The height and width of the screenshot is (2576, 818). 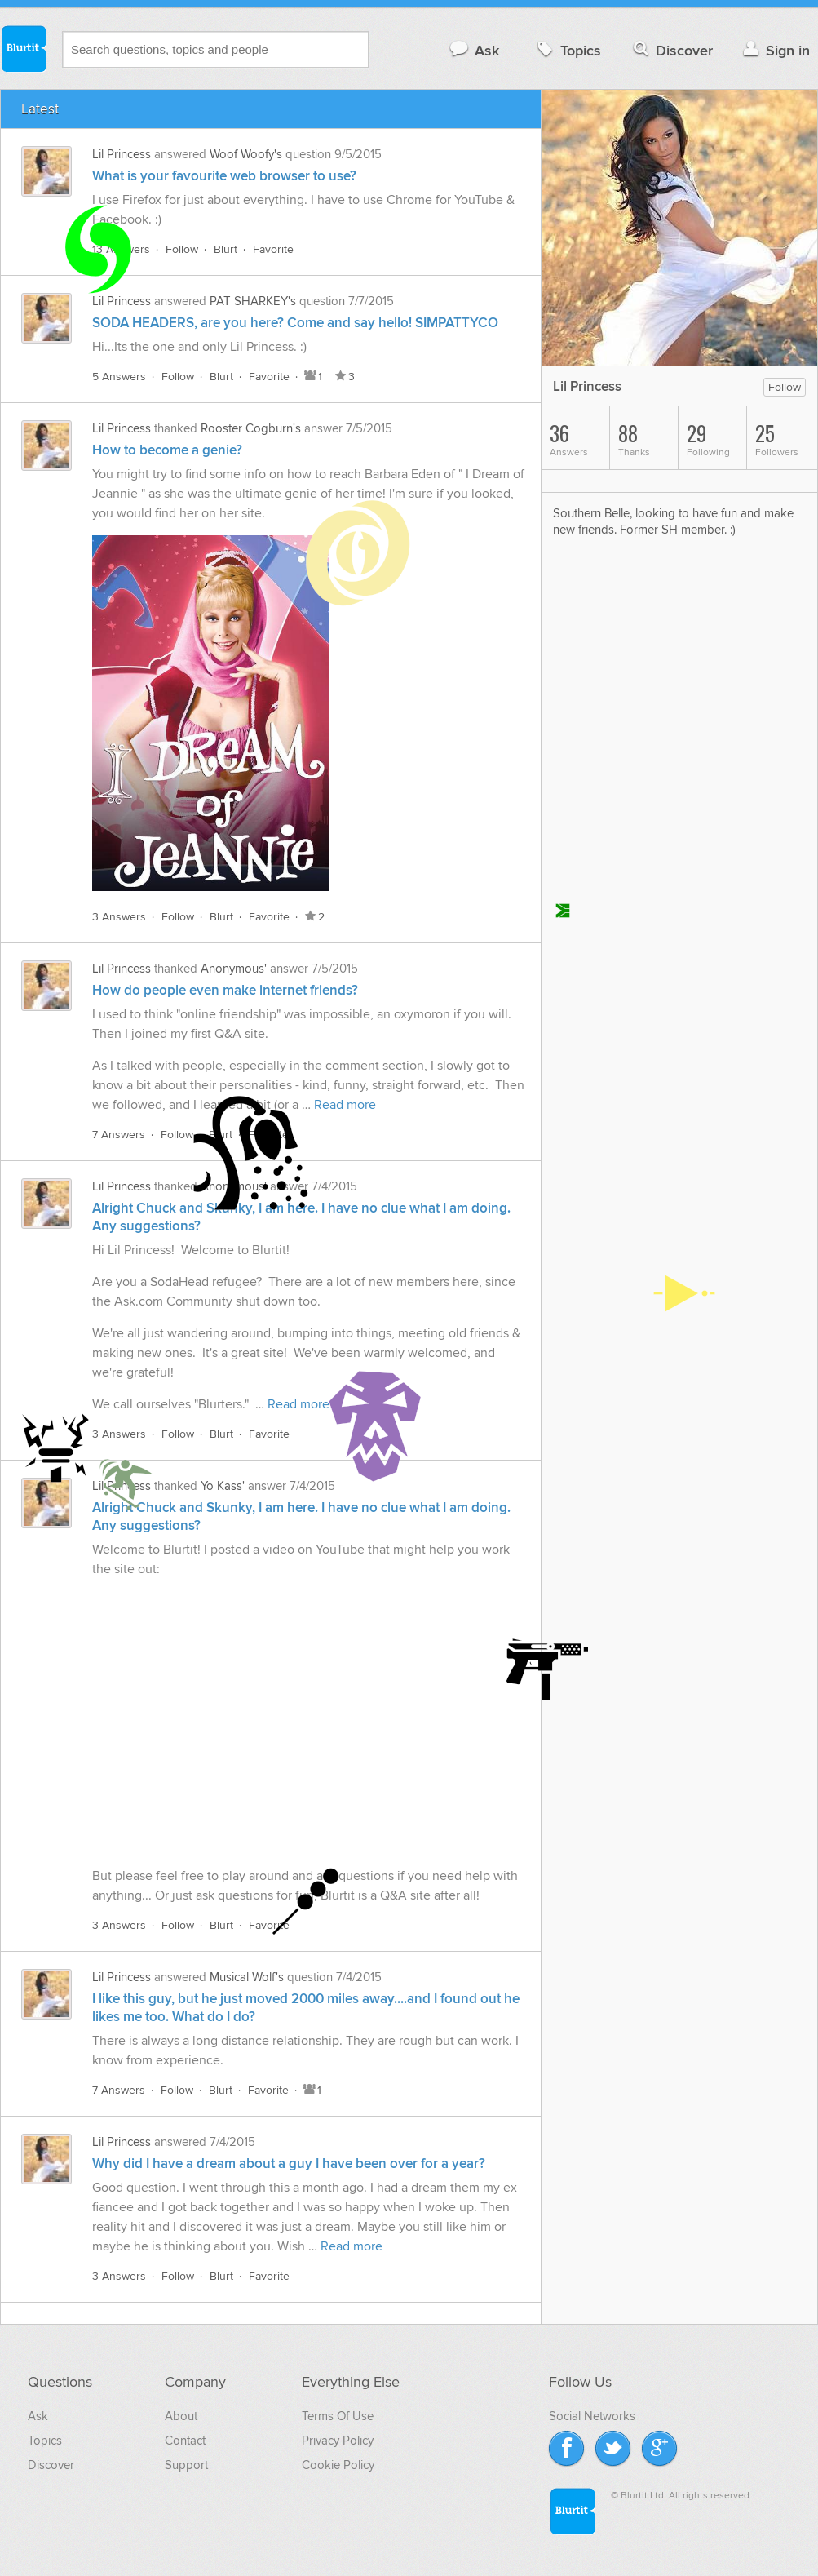 What do you see at coordinates (305, 1901) in the screenshot?
I see `Japanese dango food item in a restaurant or food delivery app` at bounding box center [305, 1901].